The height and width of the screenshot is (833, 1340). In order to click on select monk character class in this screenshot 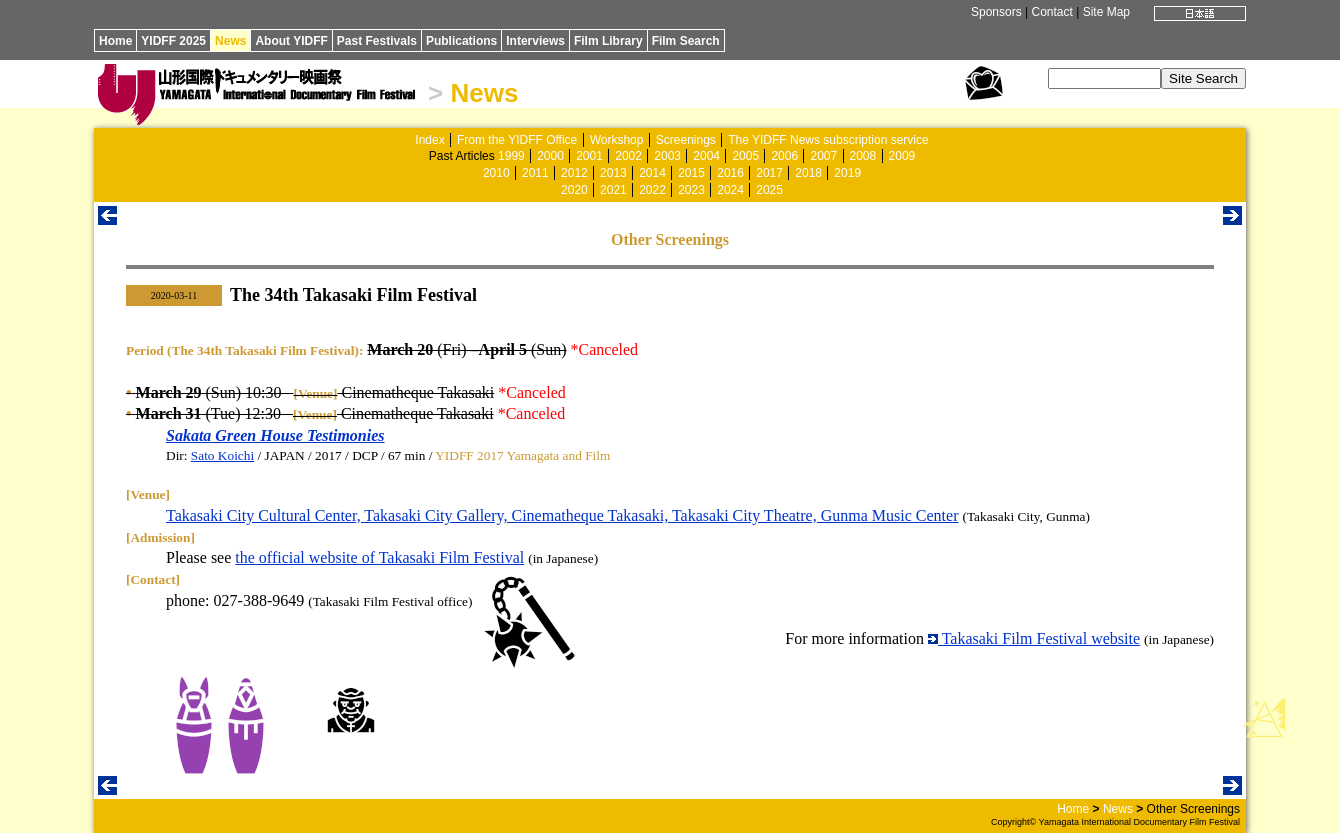, I will do `click(351, 709)`.